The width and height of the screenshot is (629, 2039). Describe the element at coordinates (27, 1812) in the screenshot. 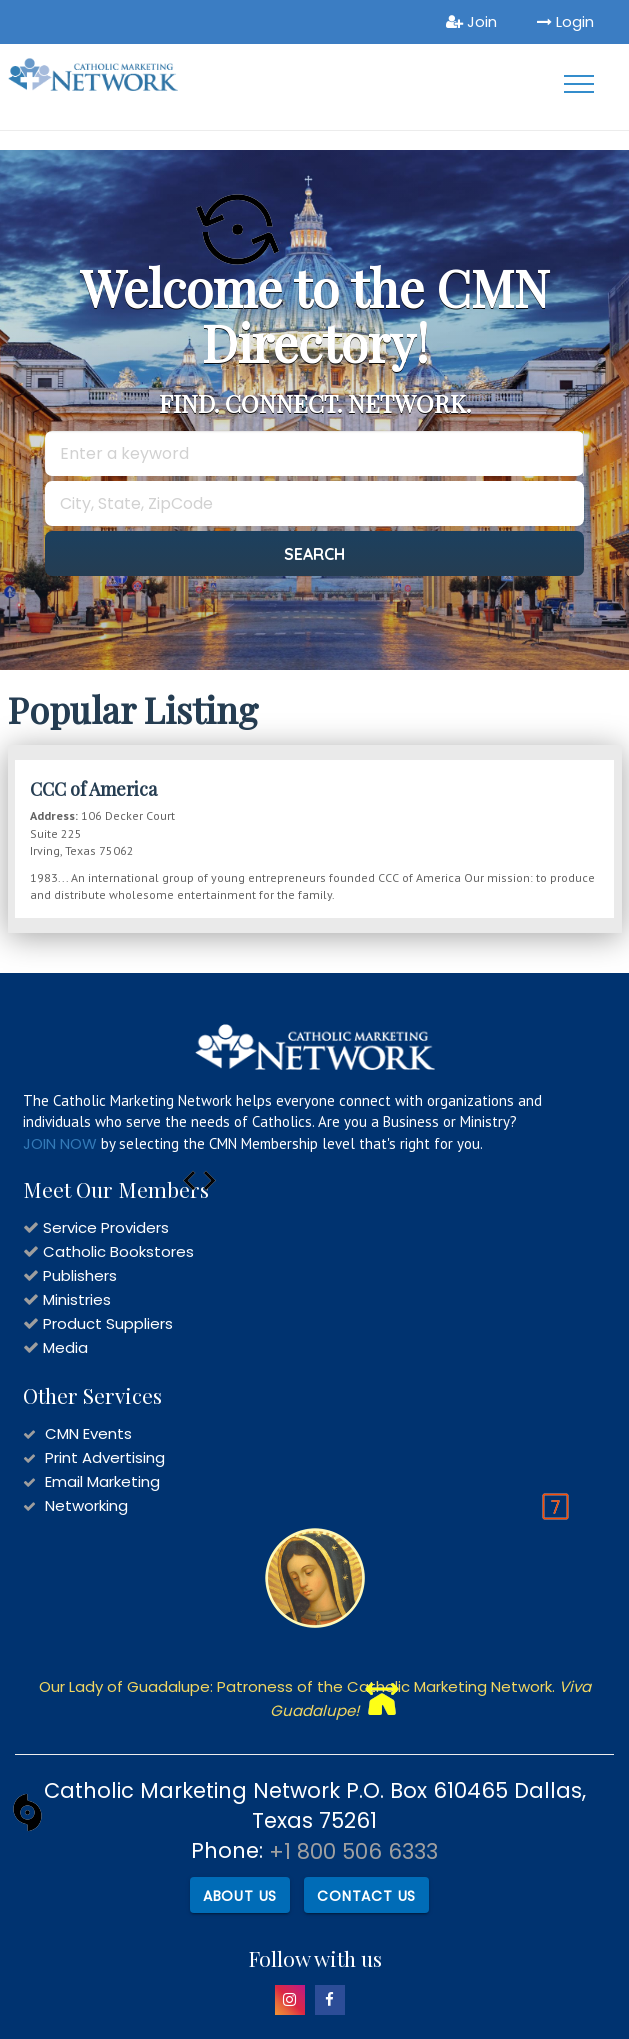

I see `indicates hurricane or tropical storm warning` at that location.